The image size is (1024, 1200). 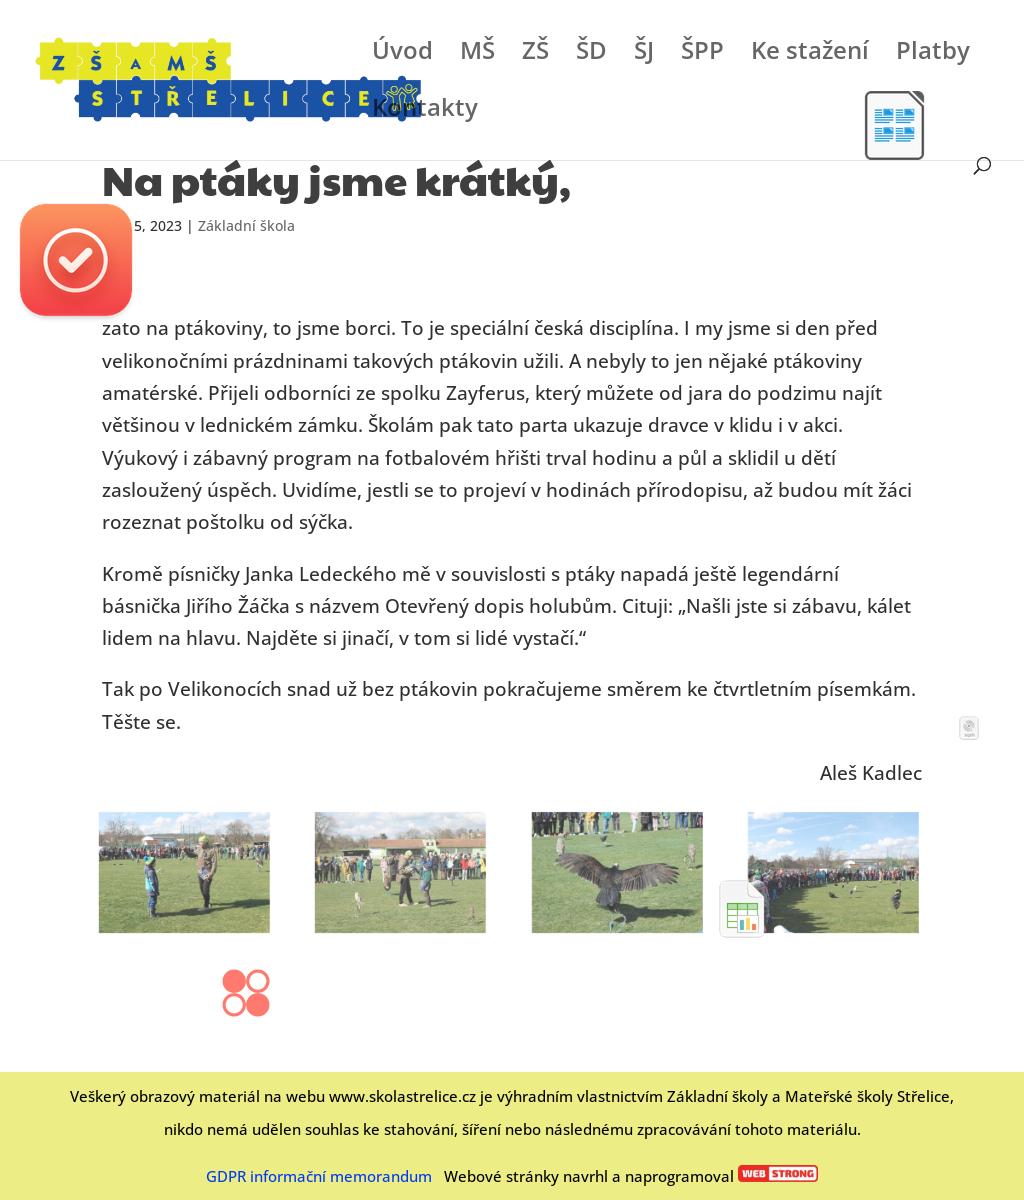 What do you see at coordinates (894, 125) in the screenshot?
I see `libreoffice master document file type` at bounding box center [894, 125].